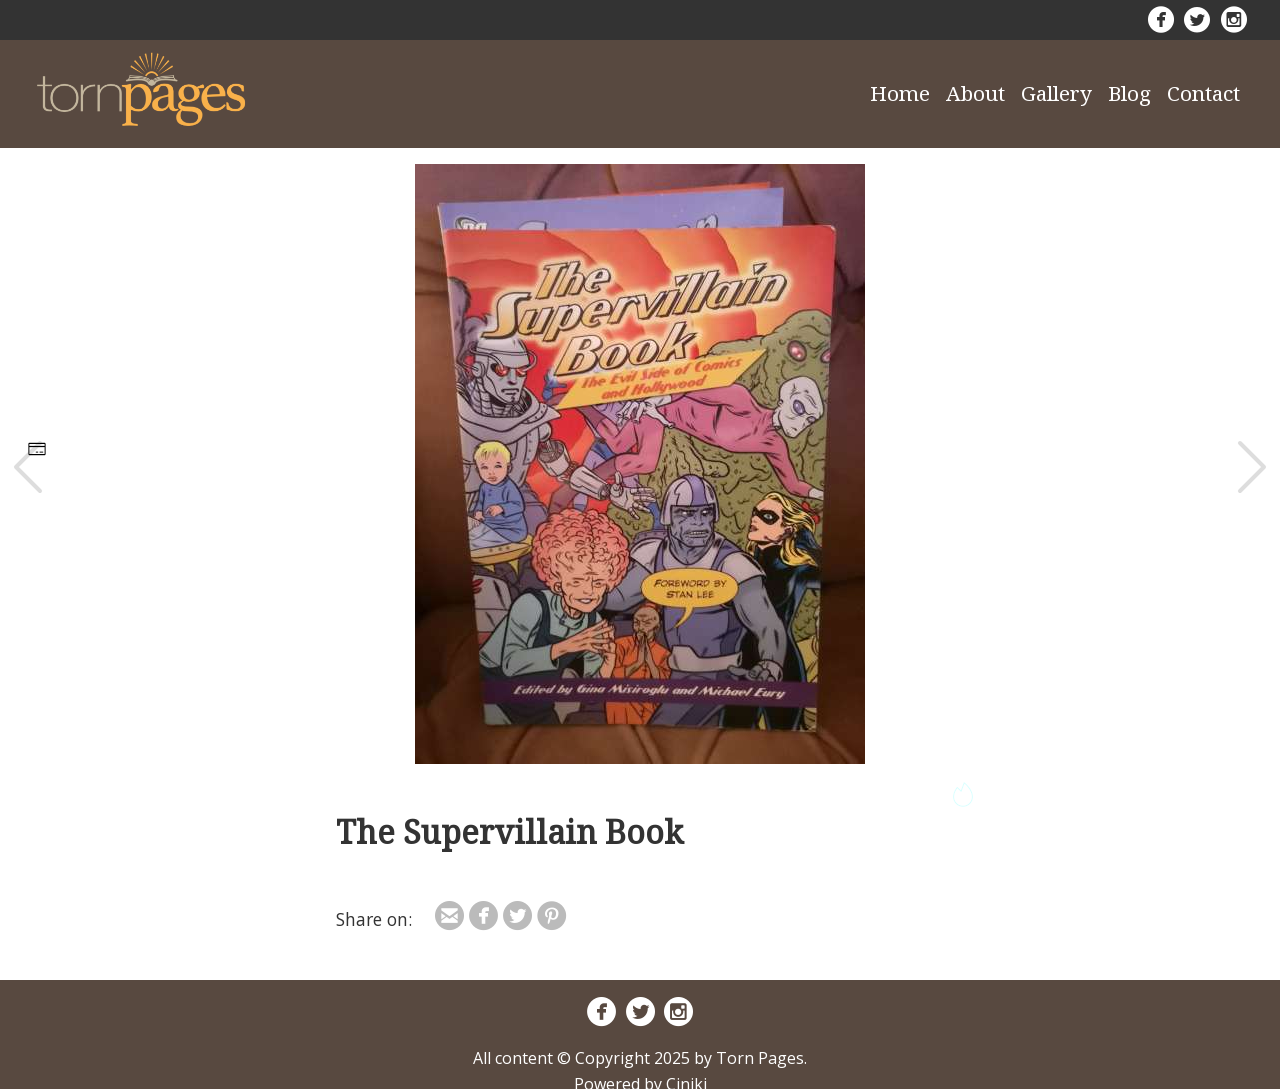 This screenshot has width=1280, height=1089. What do you see at coordinates (963, 795) in the screenshot?
I see `view trending or popular content` at bounding box center [963, 795].